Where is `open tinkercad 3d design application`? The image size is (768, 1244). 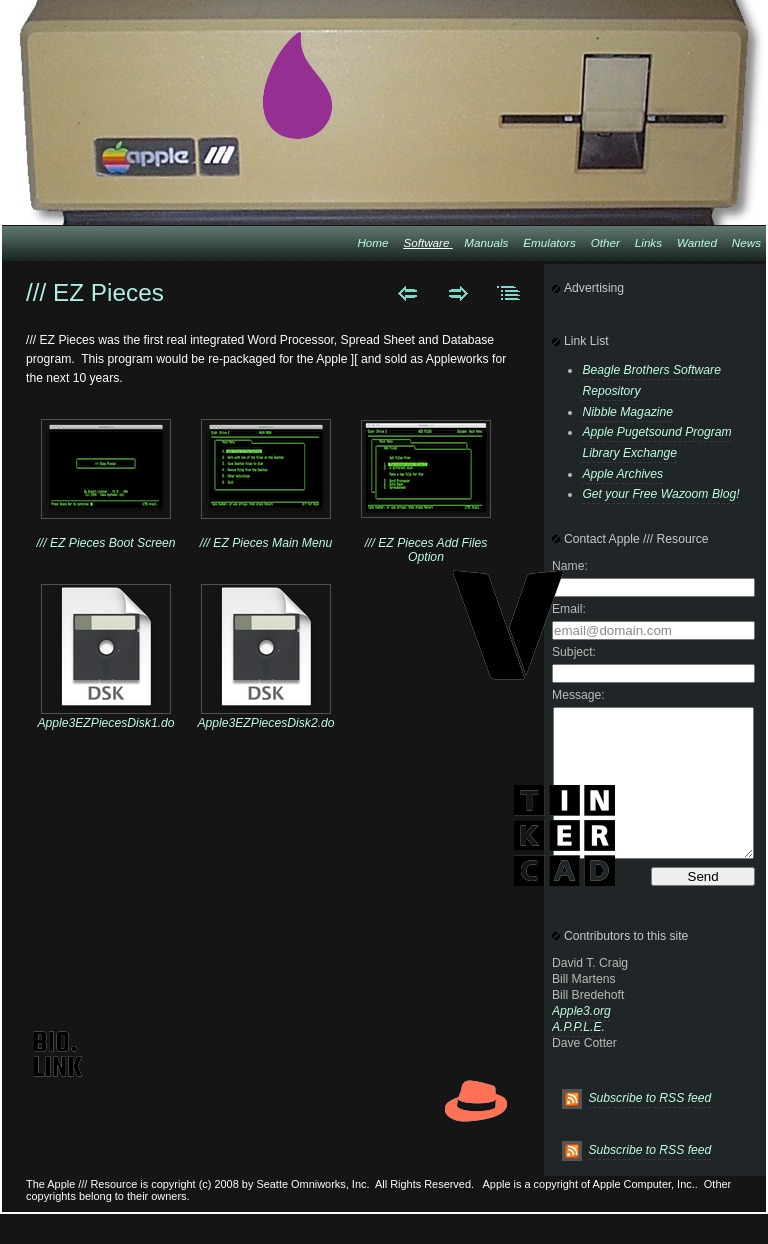 open tinkercad 3d design application is located at coordinates (564, 835).